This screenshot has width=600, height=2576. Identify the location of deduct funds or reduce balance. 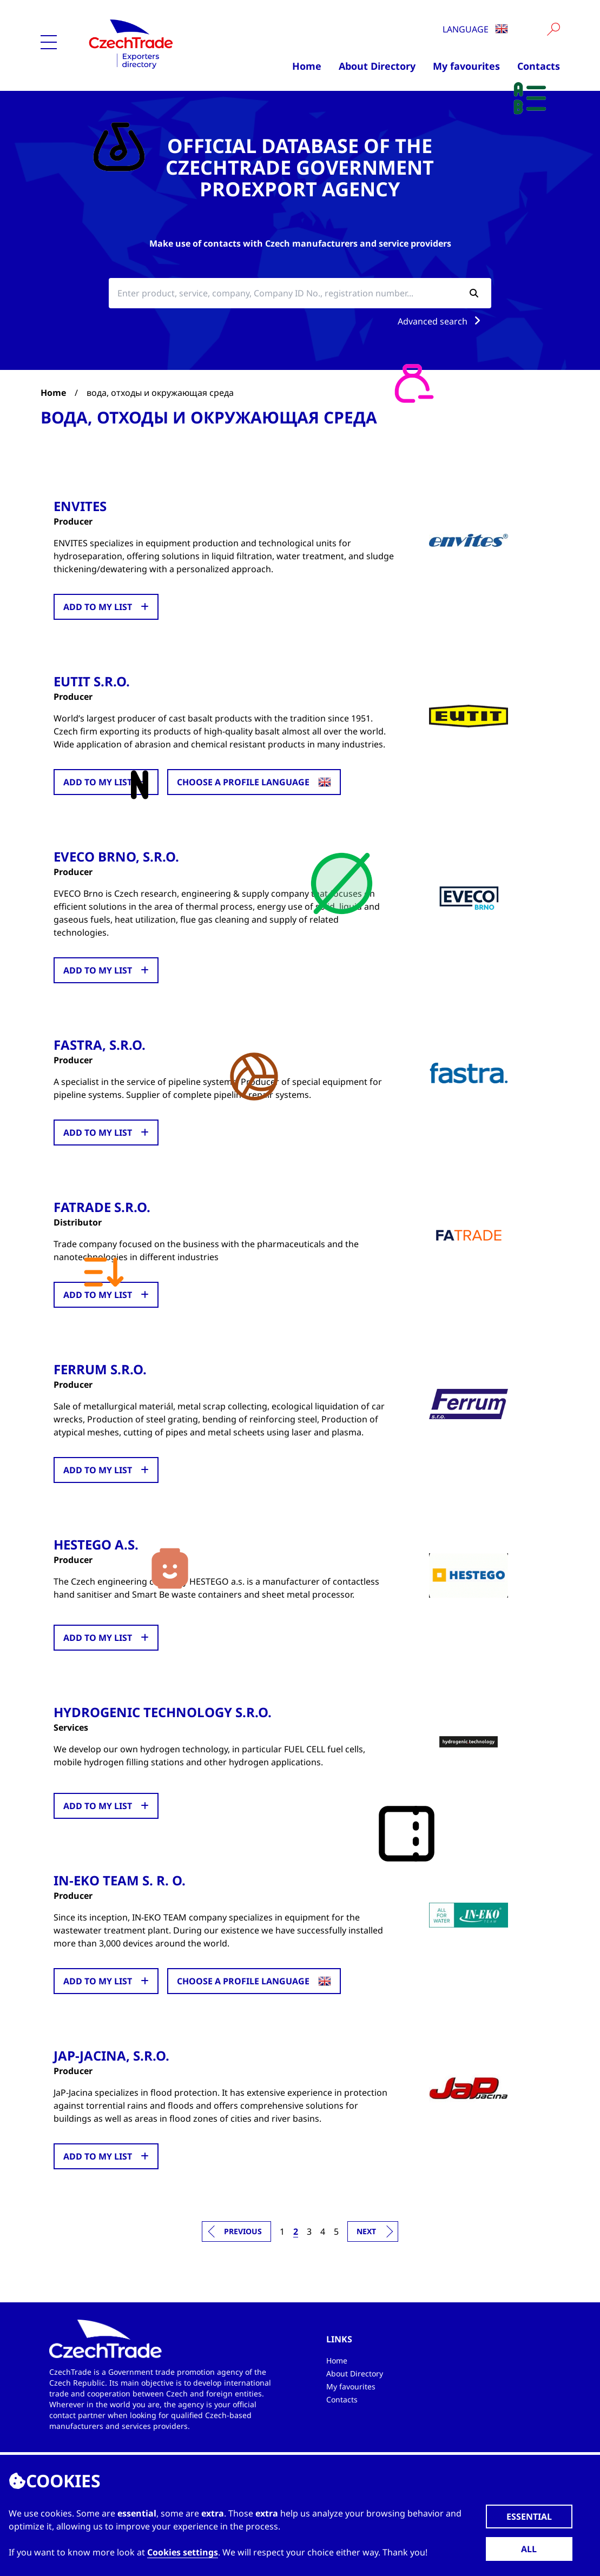
(412, 383).